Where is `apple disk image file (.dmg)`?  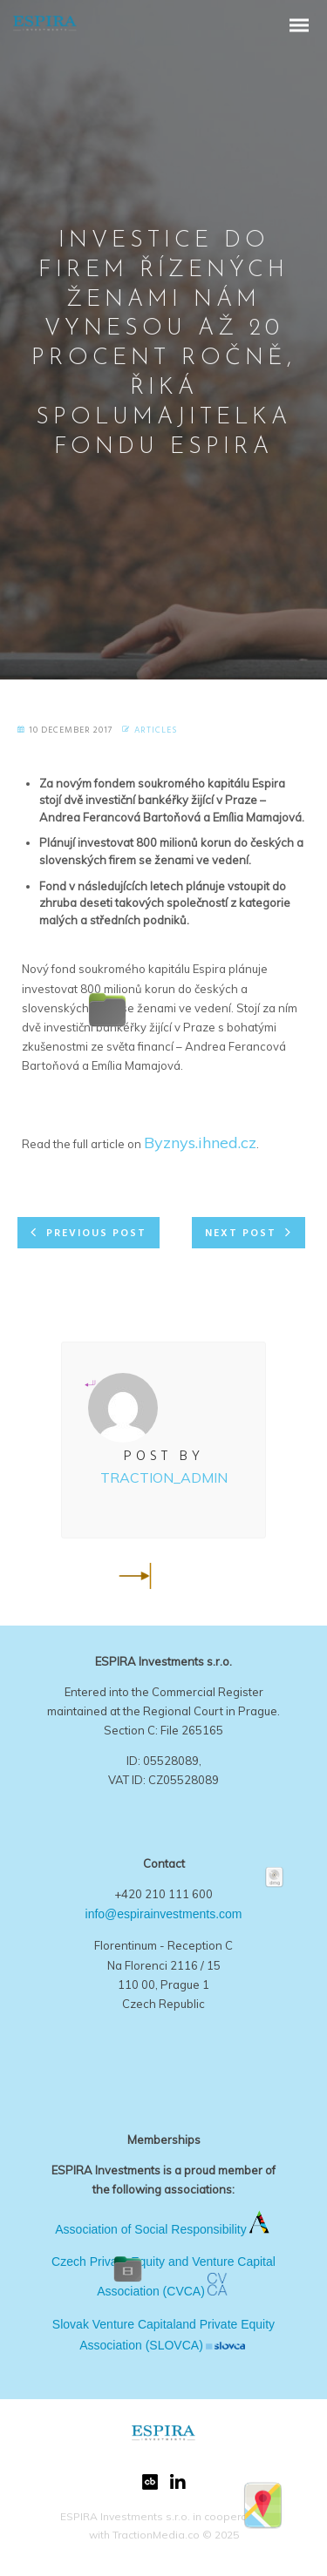
apple disk image file (.dmg) is located at coordinates (274, 1876).